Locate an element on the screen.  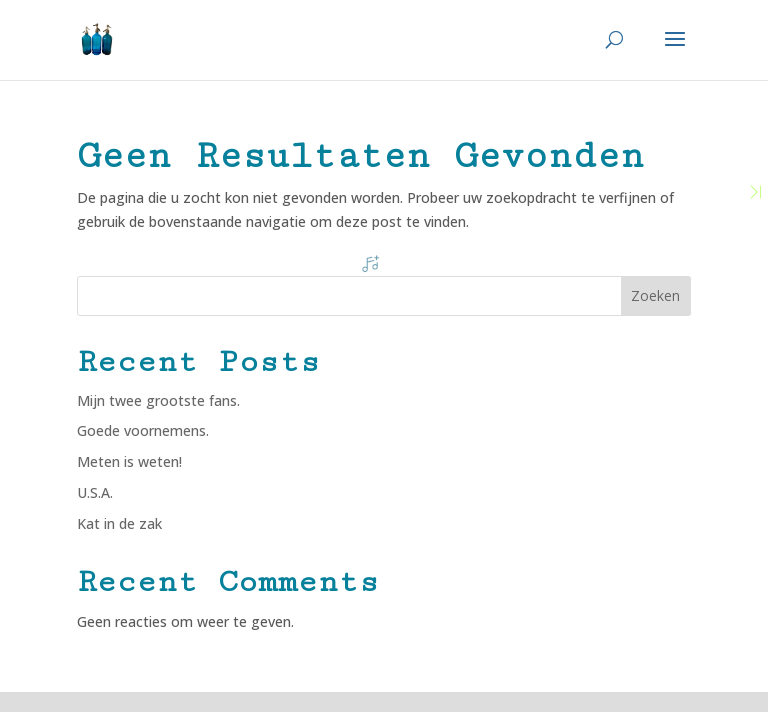
add a new song to your library is located at coordinates (371, 264).